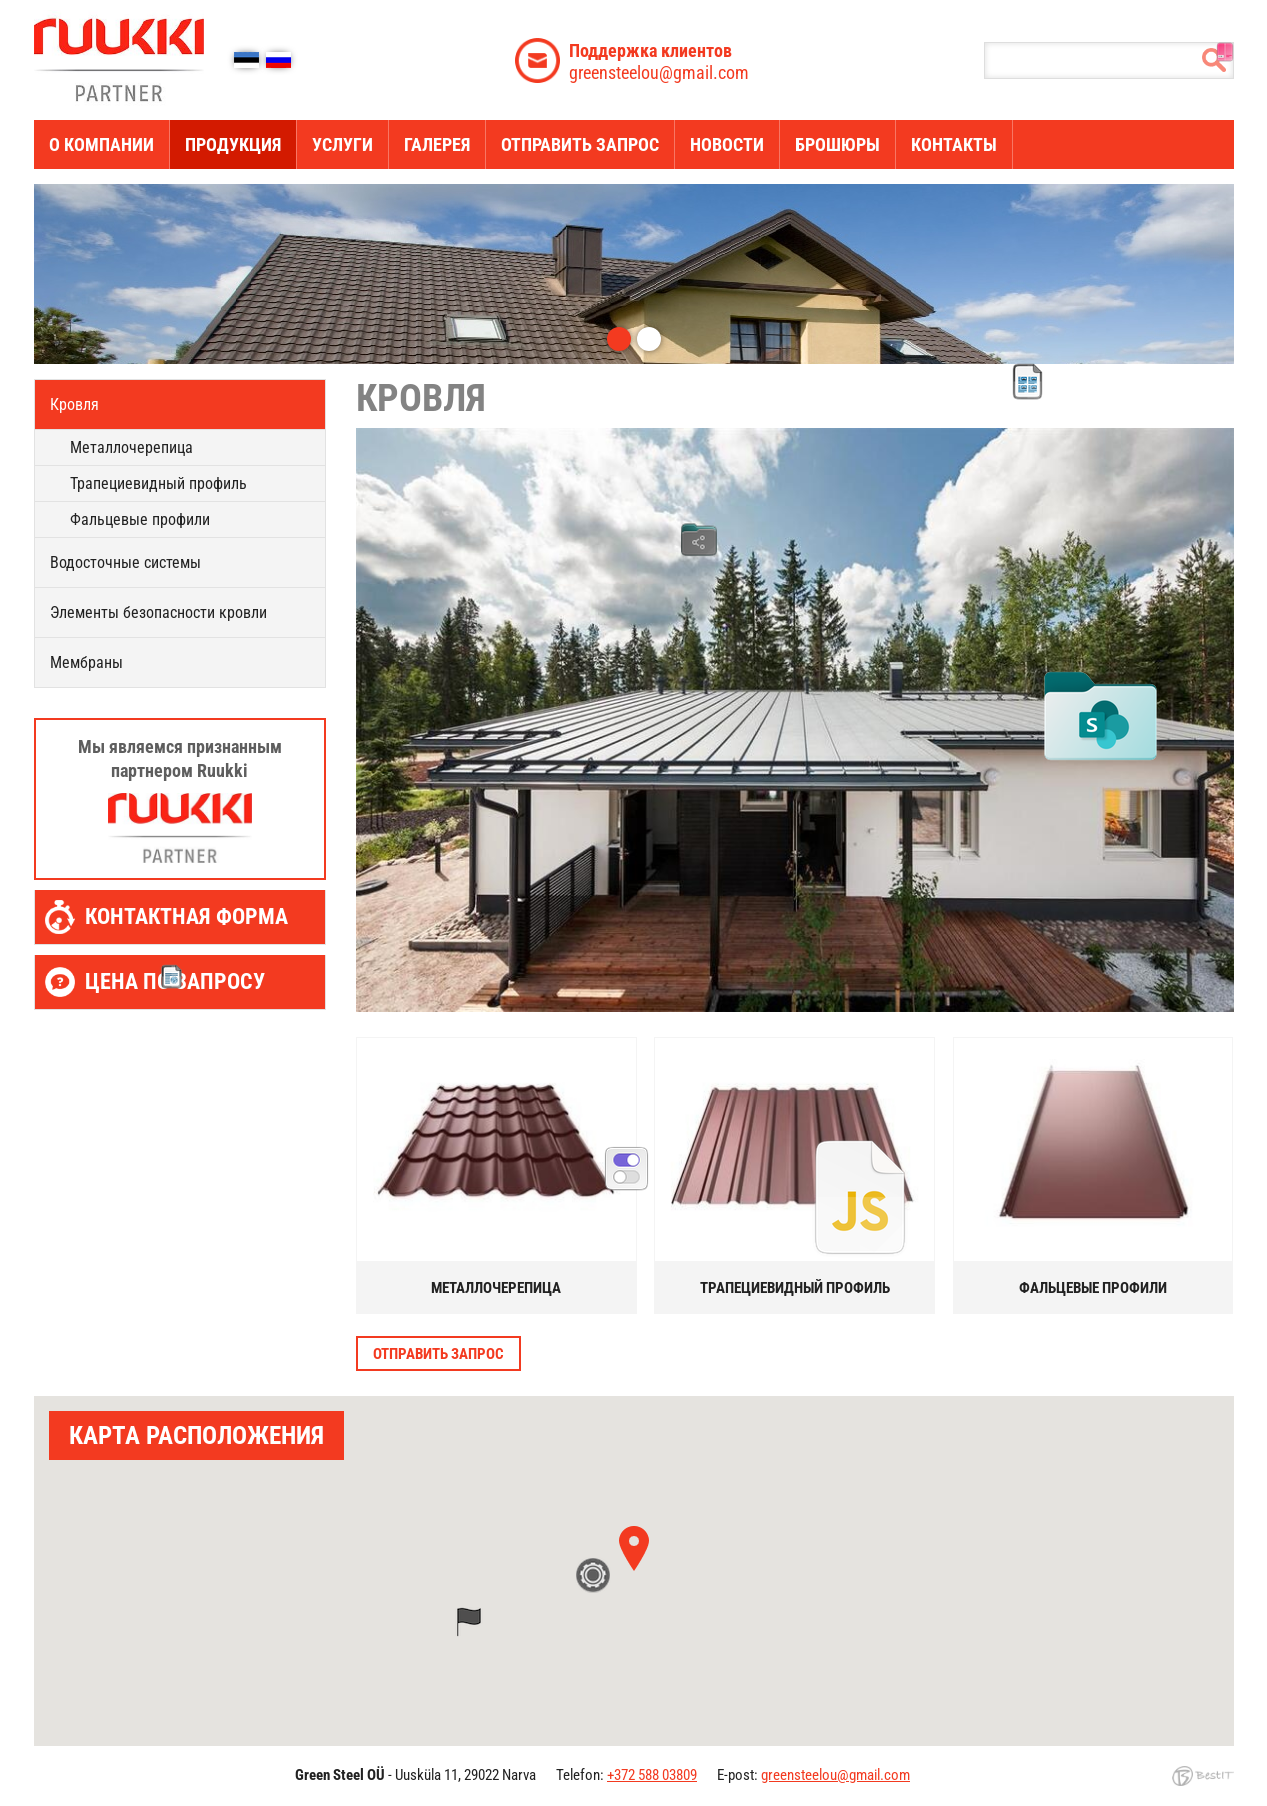 Image resolution: width=1267 pixels, height=1806 pixels. What do you see at coordinates (860, 1197) in the screenshot?
I see `javascript source code file` at bounding box center [860, 1197].